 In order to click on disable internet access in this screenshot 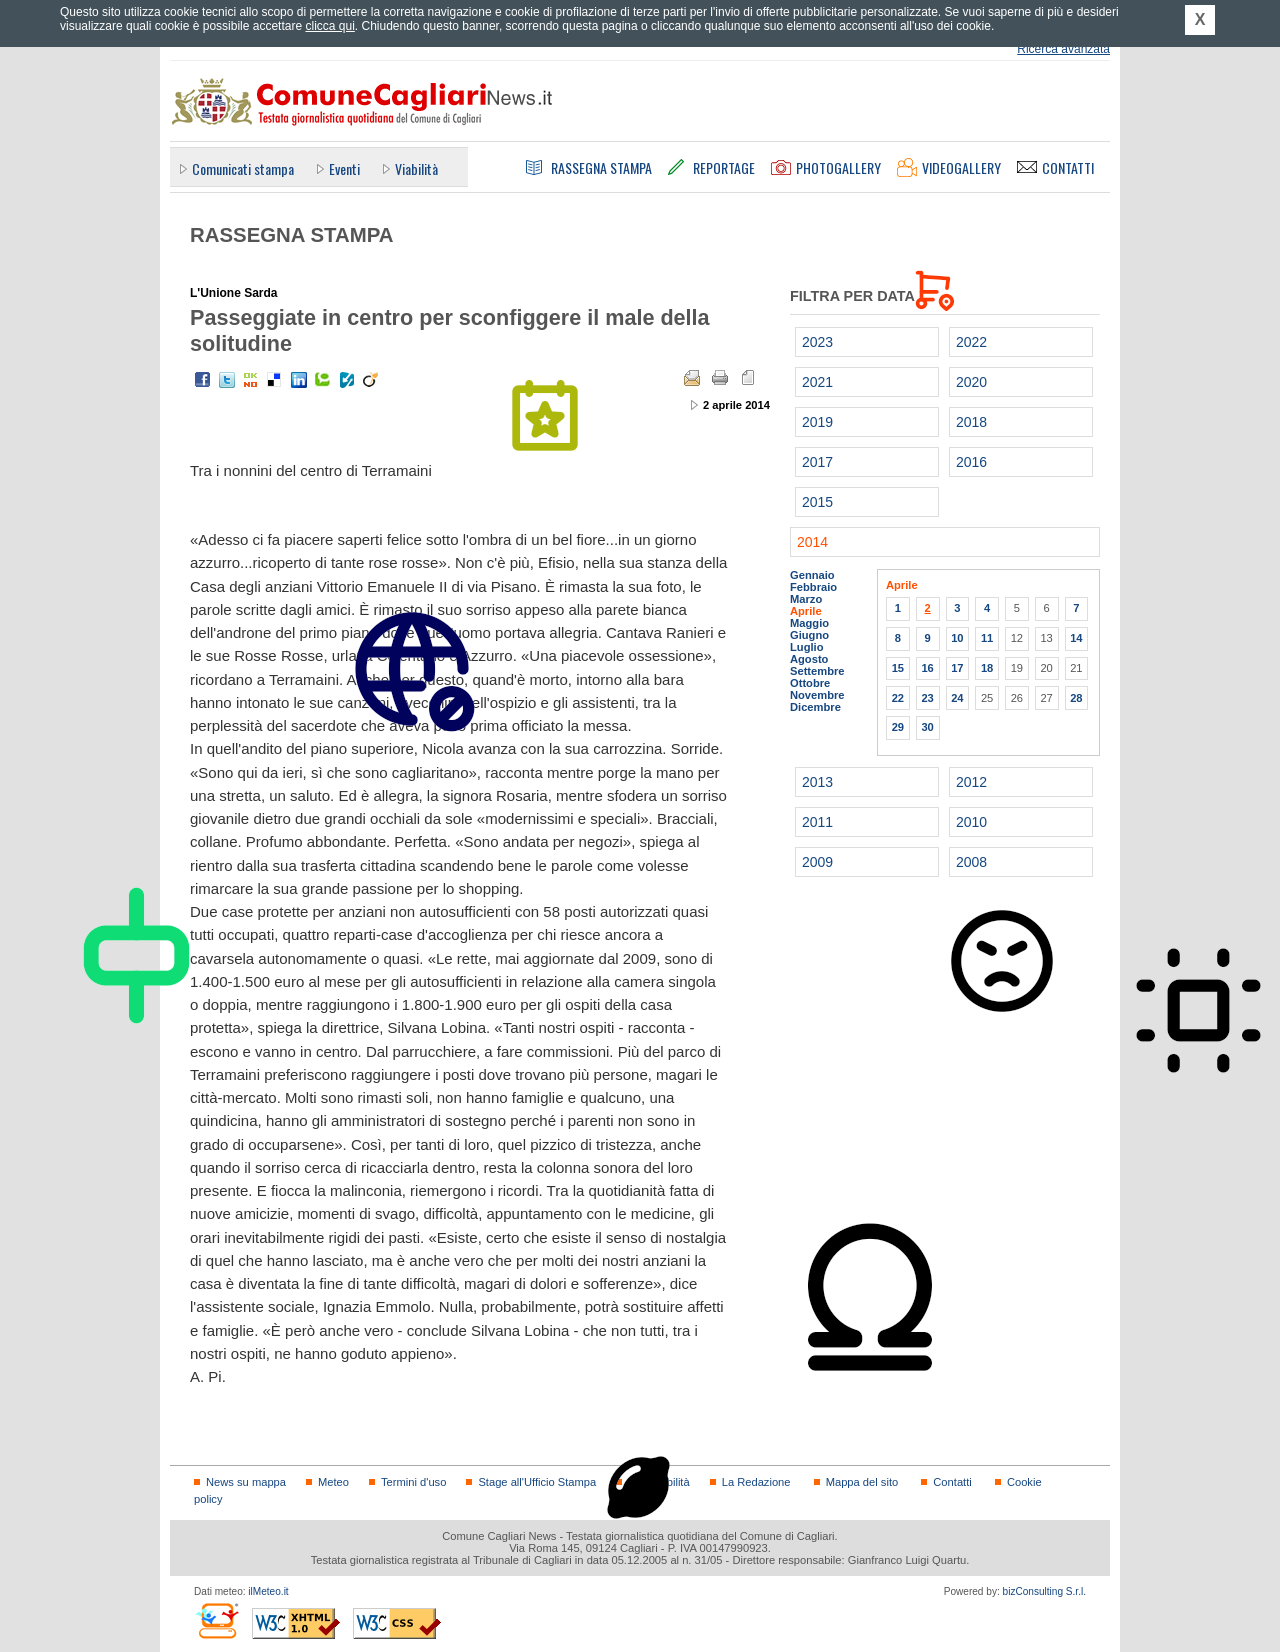, I will do `click(412, 669)`.